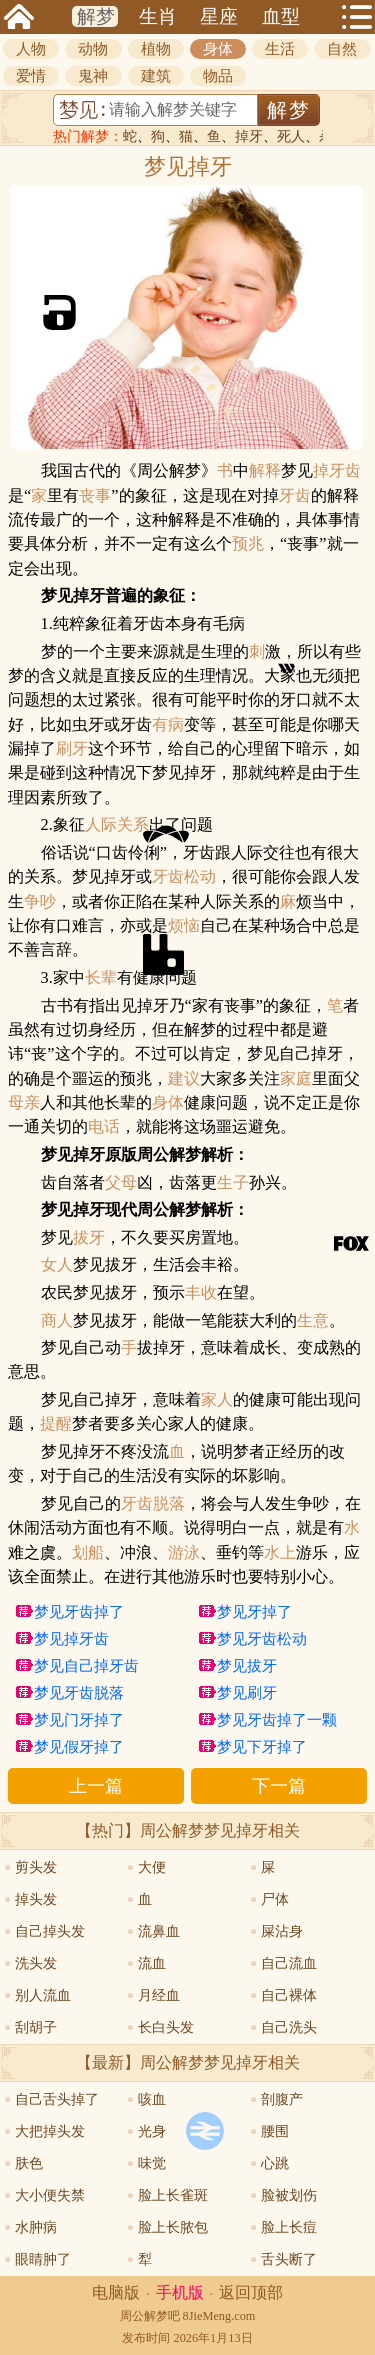 The image size is (375, 2355). Describe the element at coordinates (163, 954) in the screenshot. I see `rabbitmq messaging service logo` at that location.